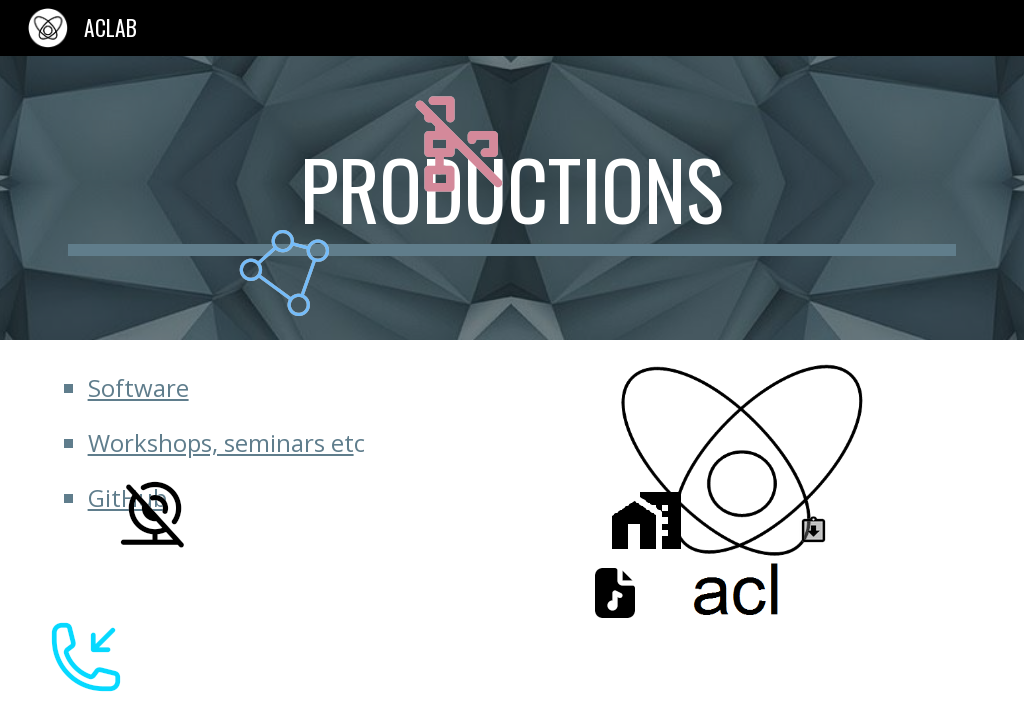  What do you see at coordinates (813, 530) in the screenshot?
I see `download or receive an assignment` at bounding box center [813, 530].